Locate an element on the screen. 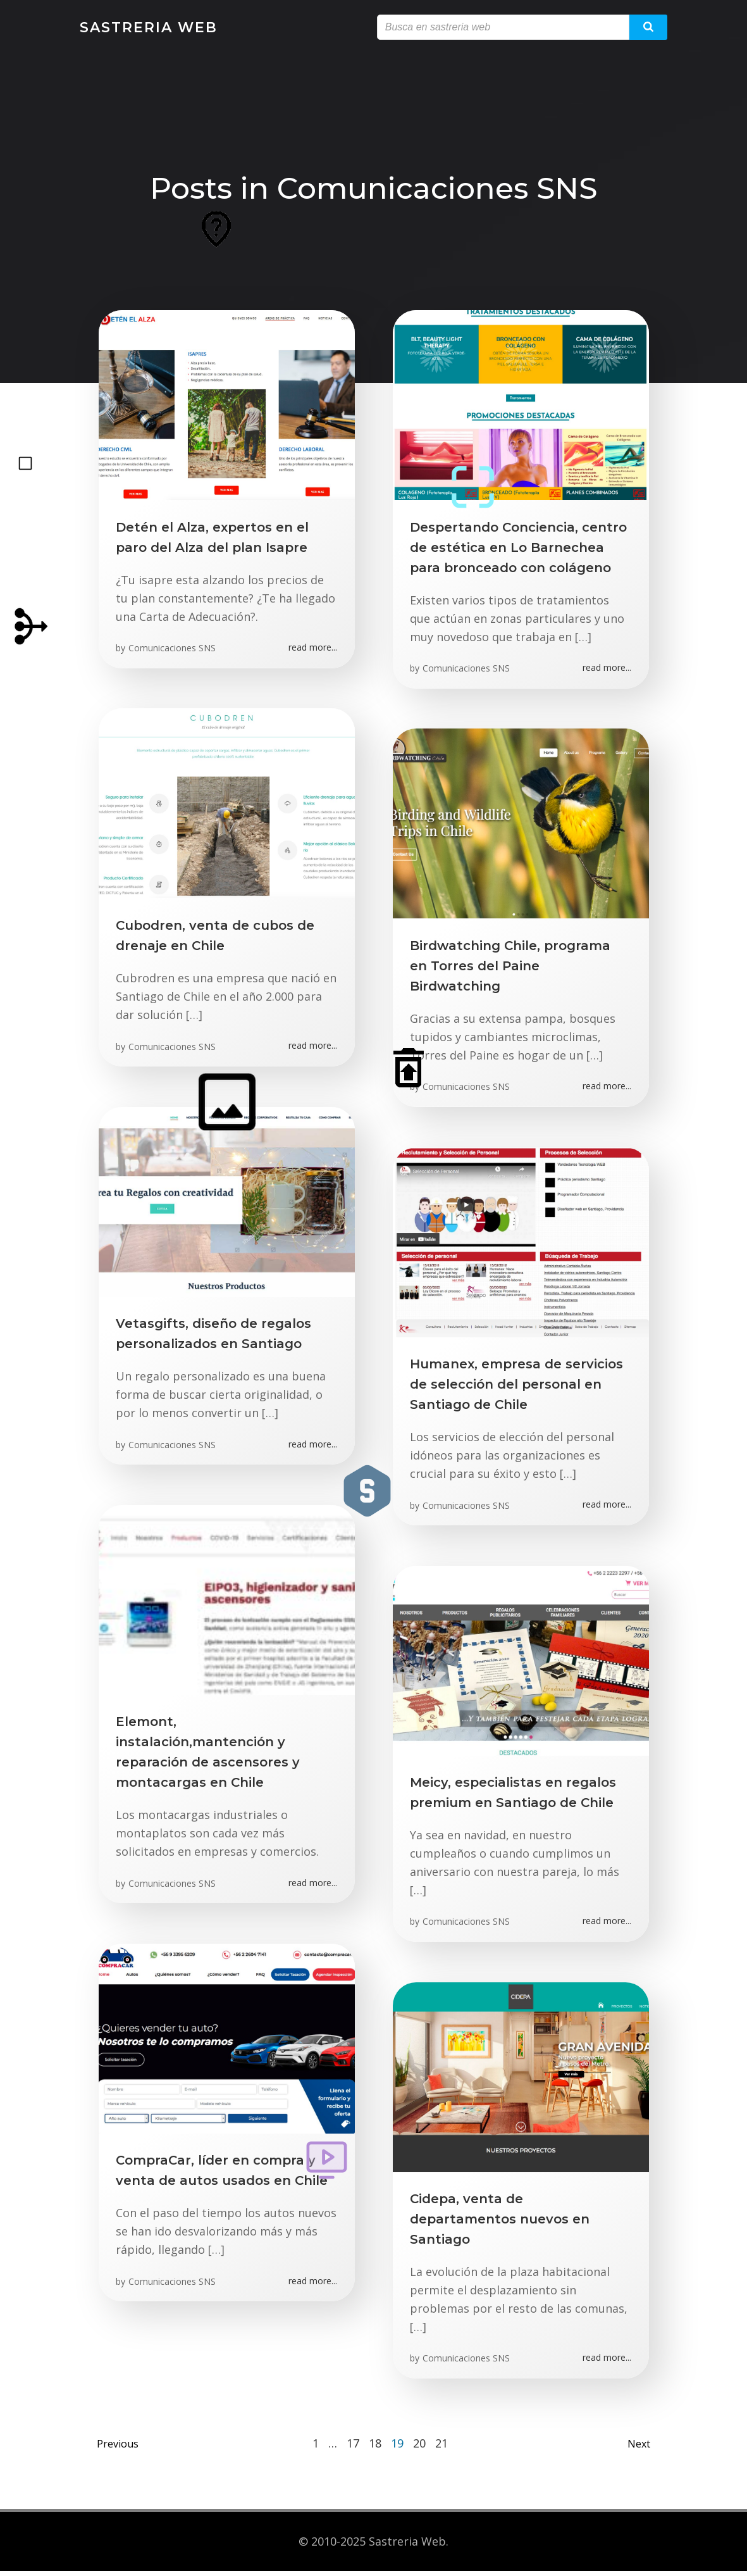  manage ad mediation settings is located at coordinates (31, 626).